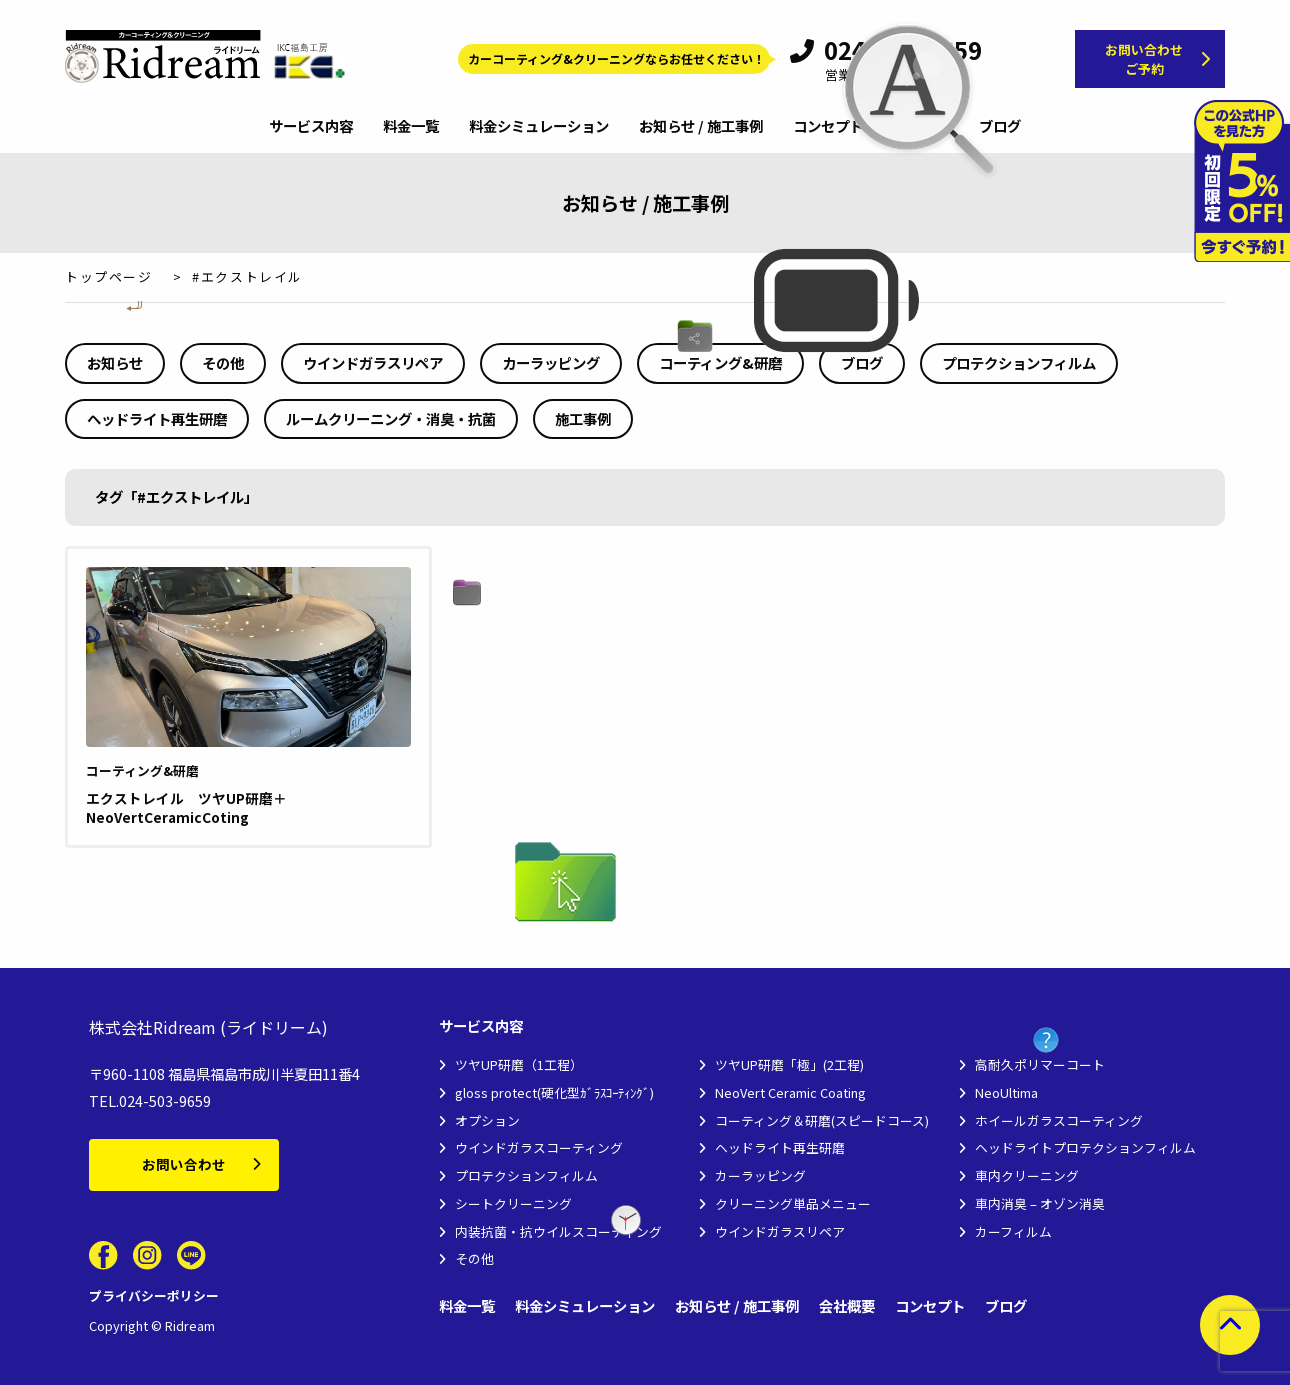  I want to click on open a folder or directory, so click(467, 592).